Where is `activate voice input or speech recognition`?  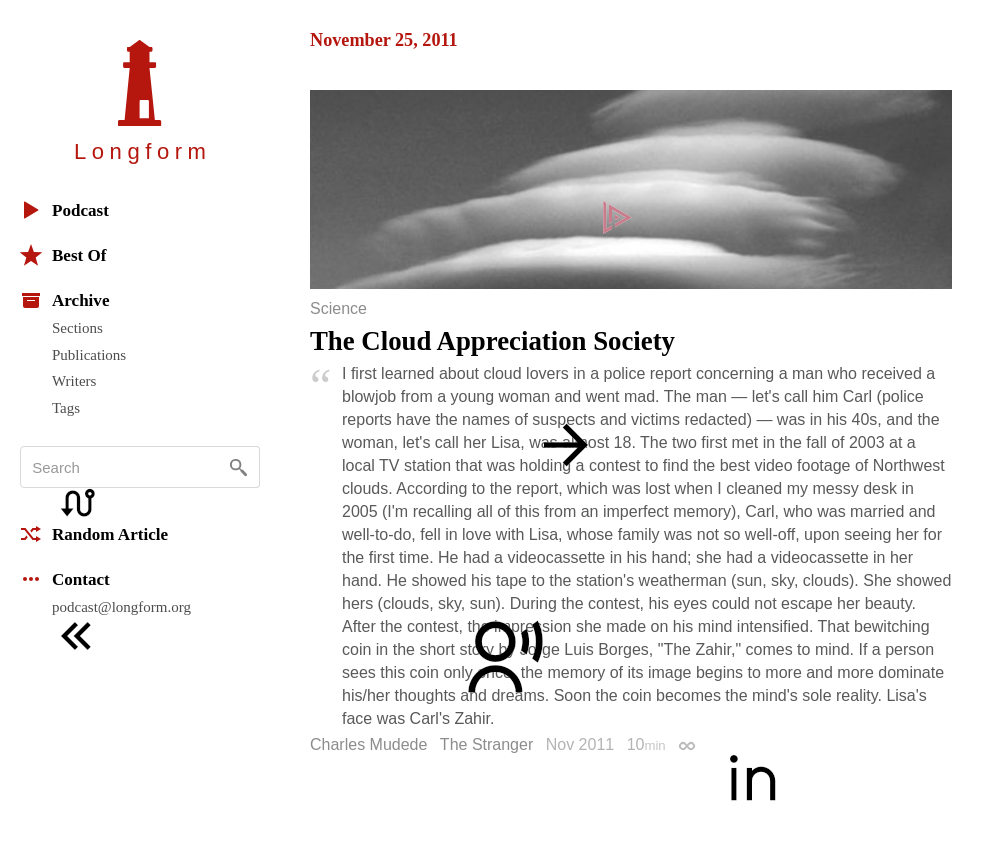 activate voice input or speech recognition is located at coordinates (505, 658).